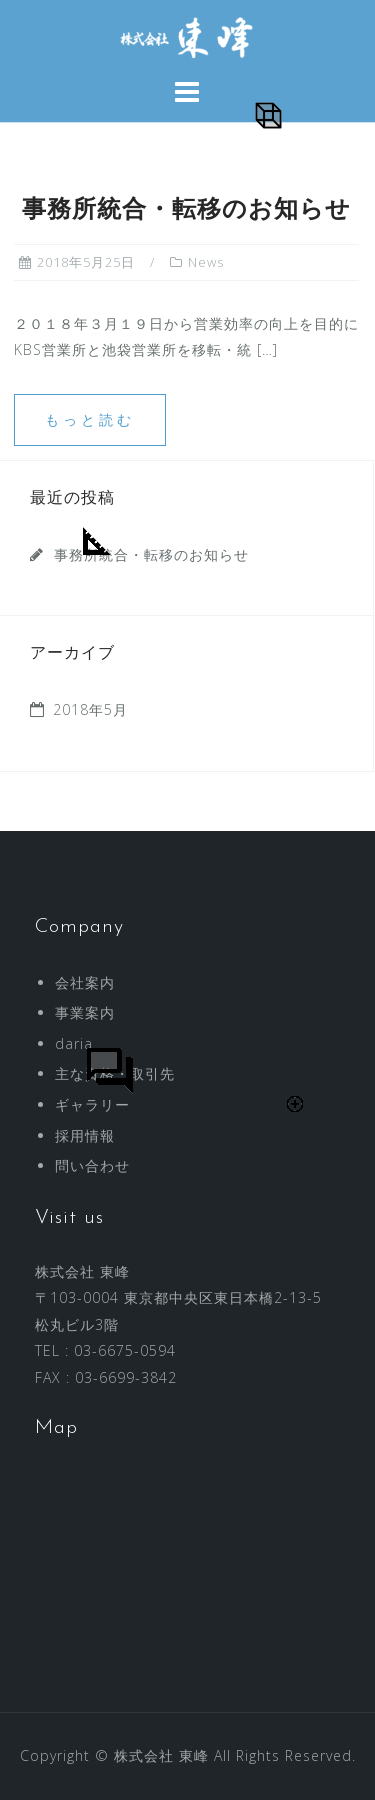 This screenshot has height=1800, width=375. What do you see at coordinates (97, 541) in the screenshot?
I see `measure area or dimensions` at bounding box center [97, 541].